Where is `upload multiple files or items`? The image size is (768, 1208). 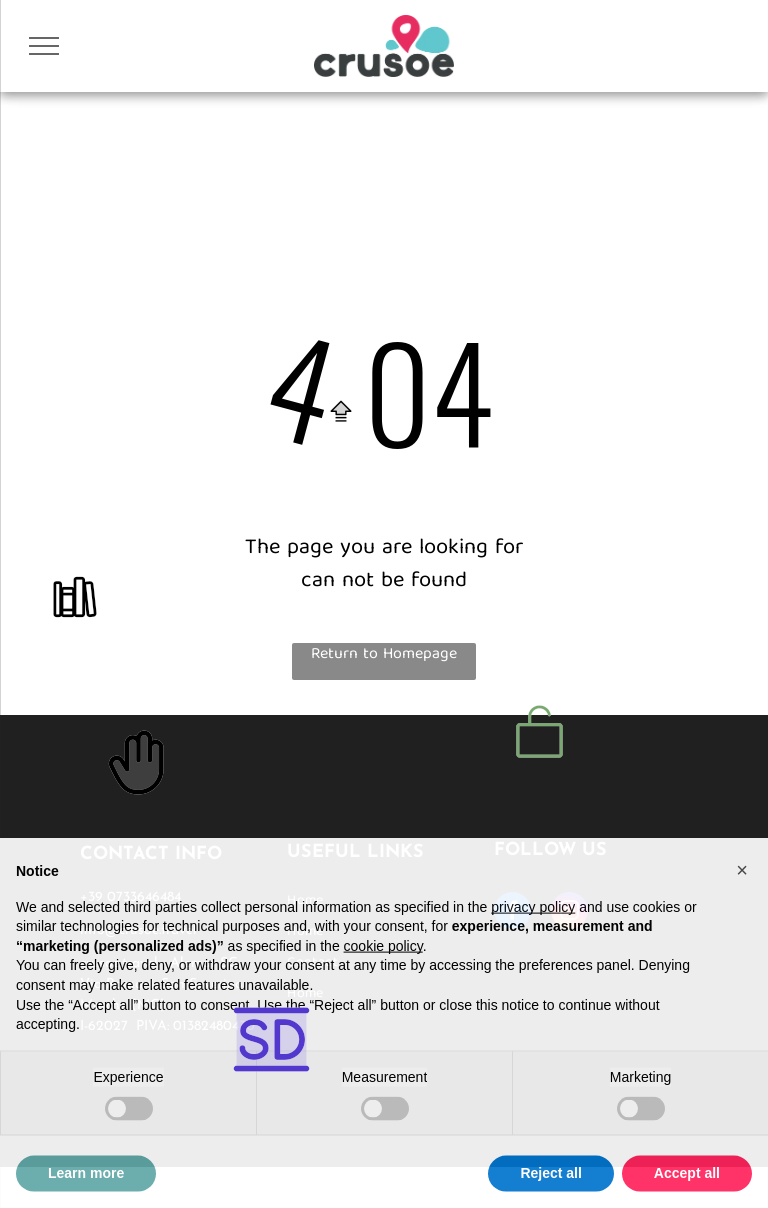
upload multiple files or items is located at coordinates (341, 412).